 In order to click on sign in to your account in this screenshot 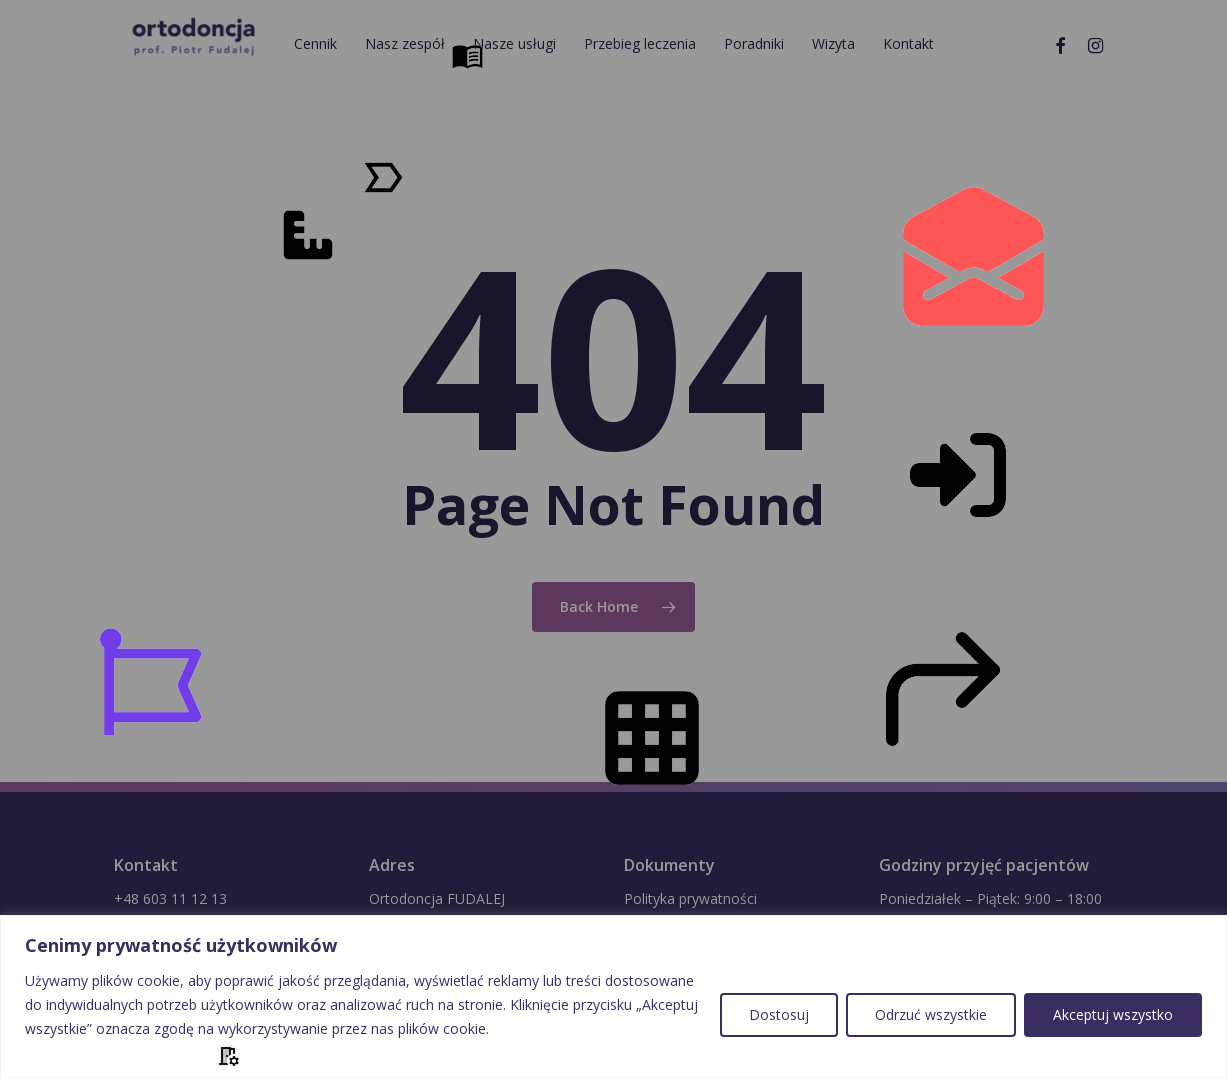, I will do `click(958, 475)`.